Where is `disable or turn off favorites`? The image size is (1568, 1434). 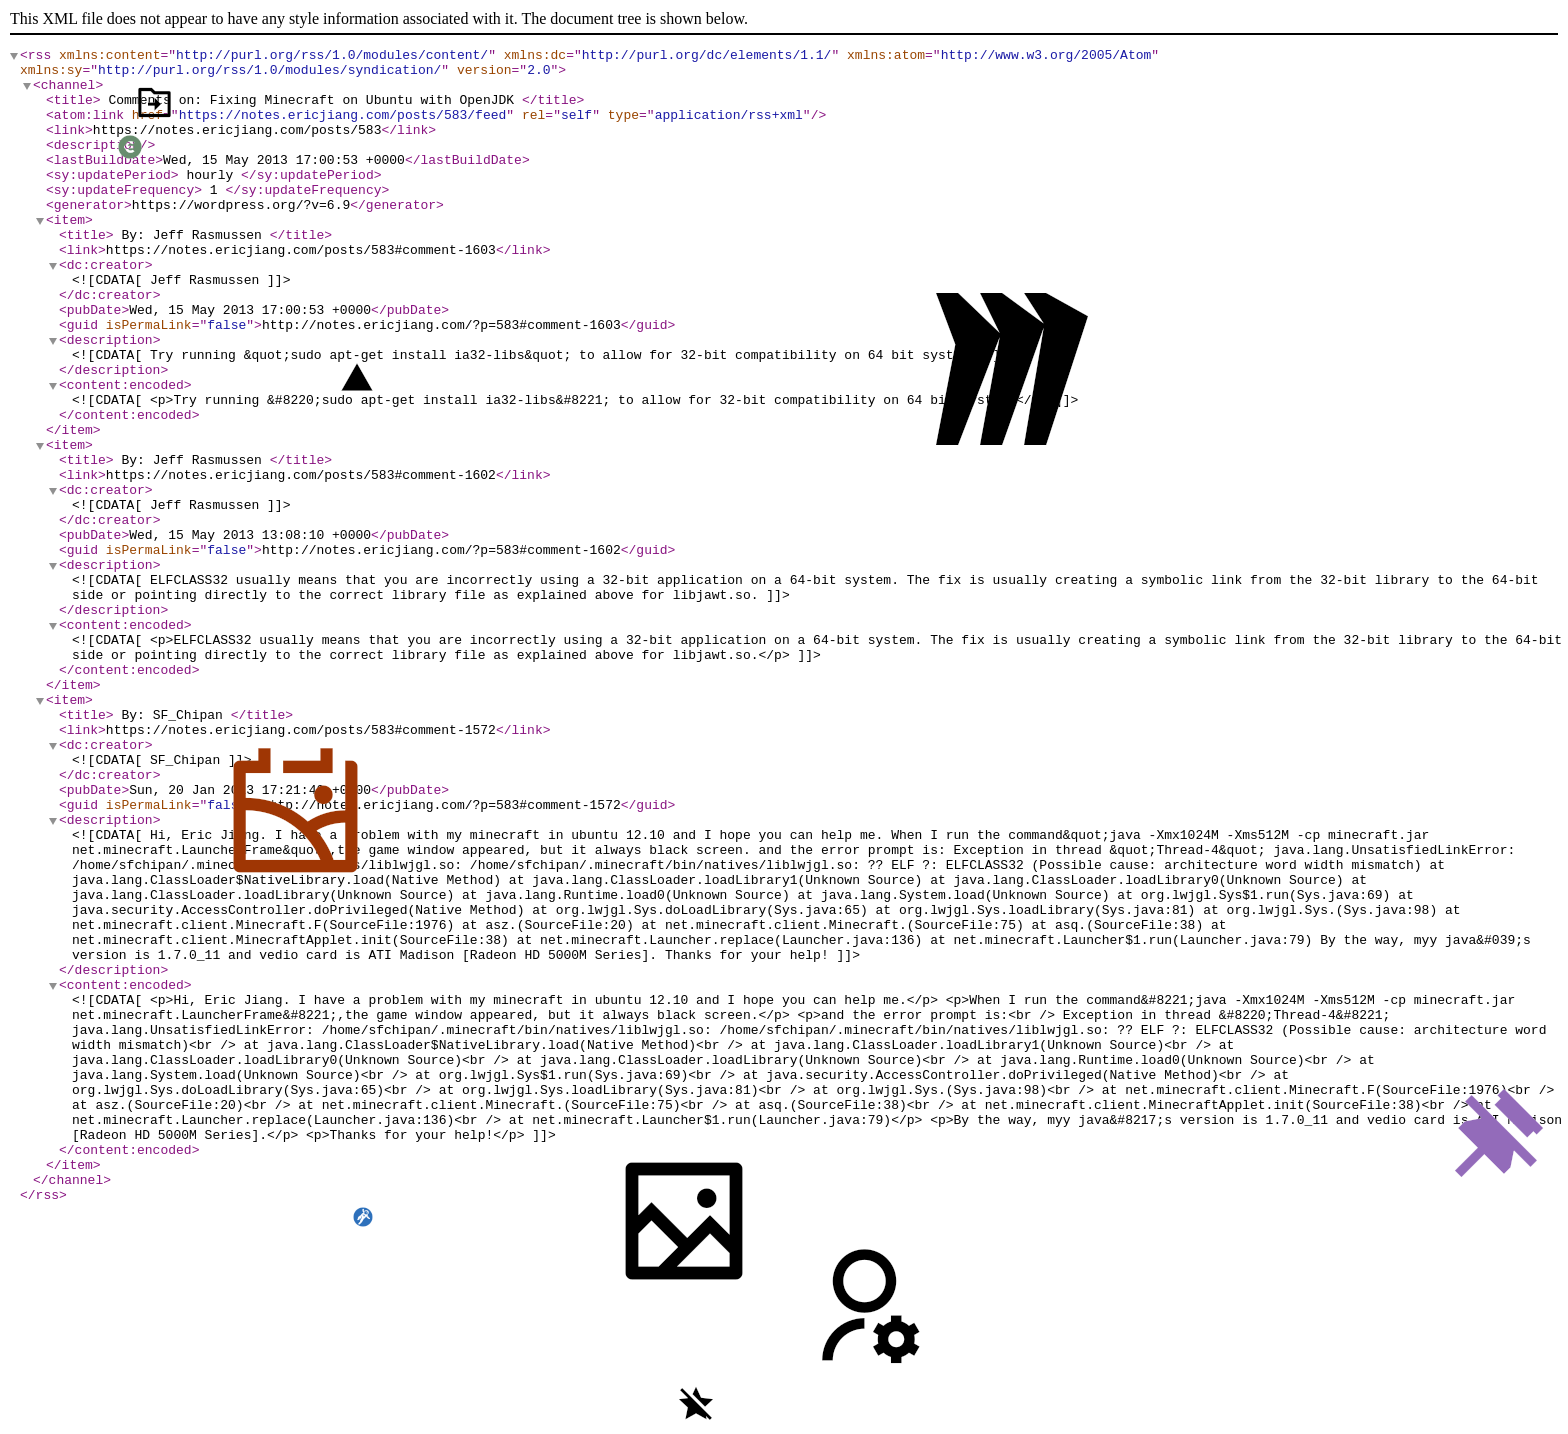
disable or turn off favorites is located at coordinates (696, 1404).